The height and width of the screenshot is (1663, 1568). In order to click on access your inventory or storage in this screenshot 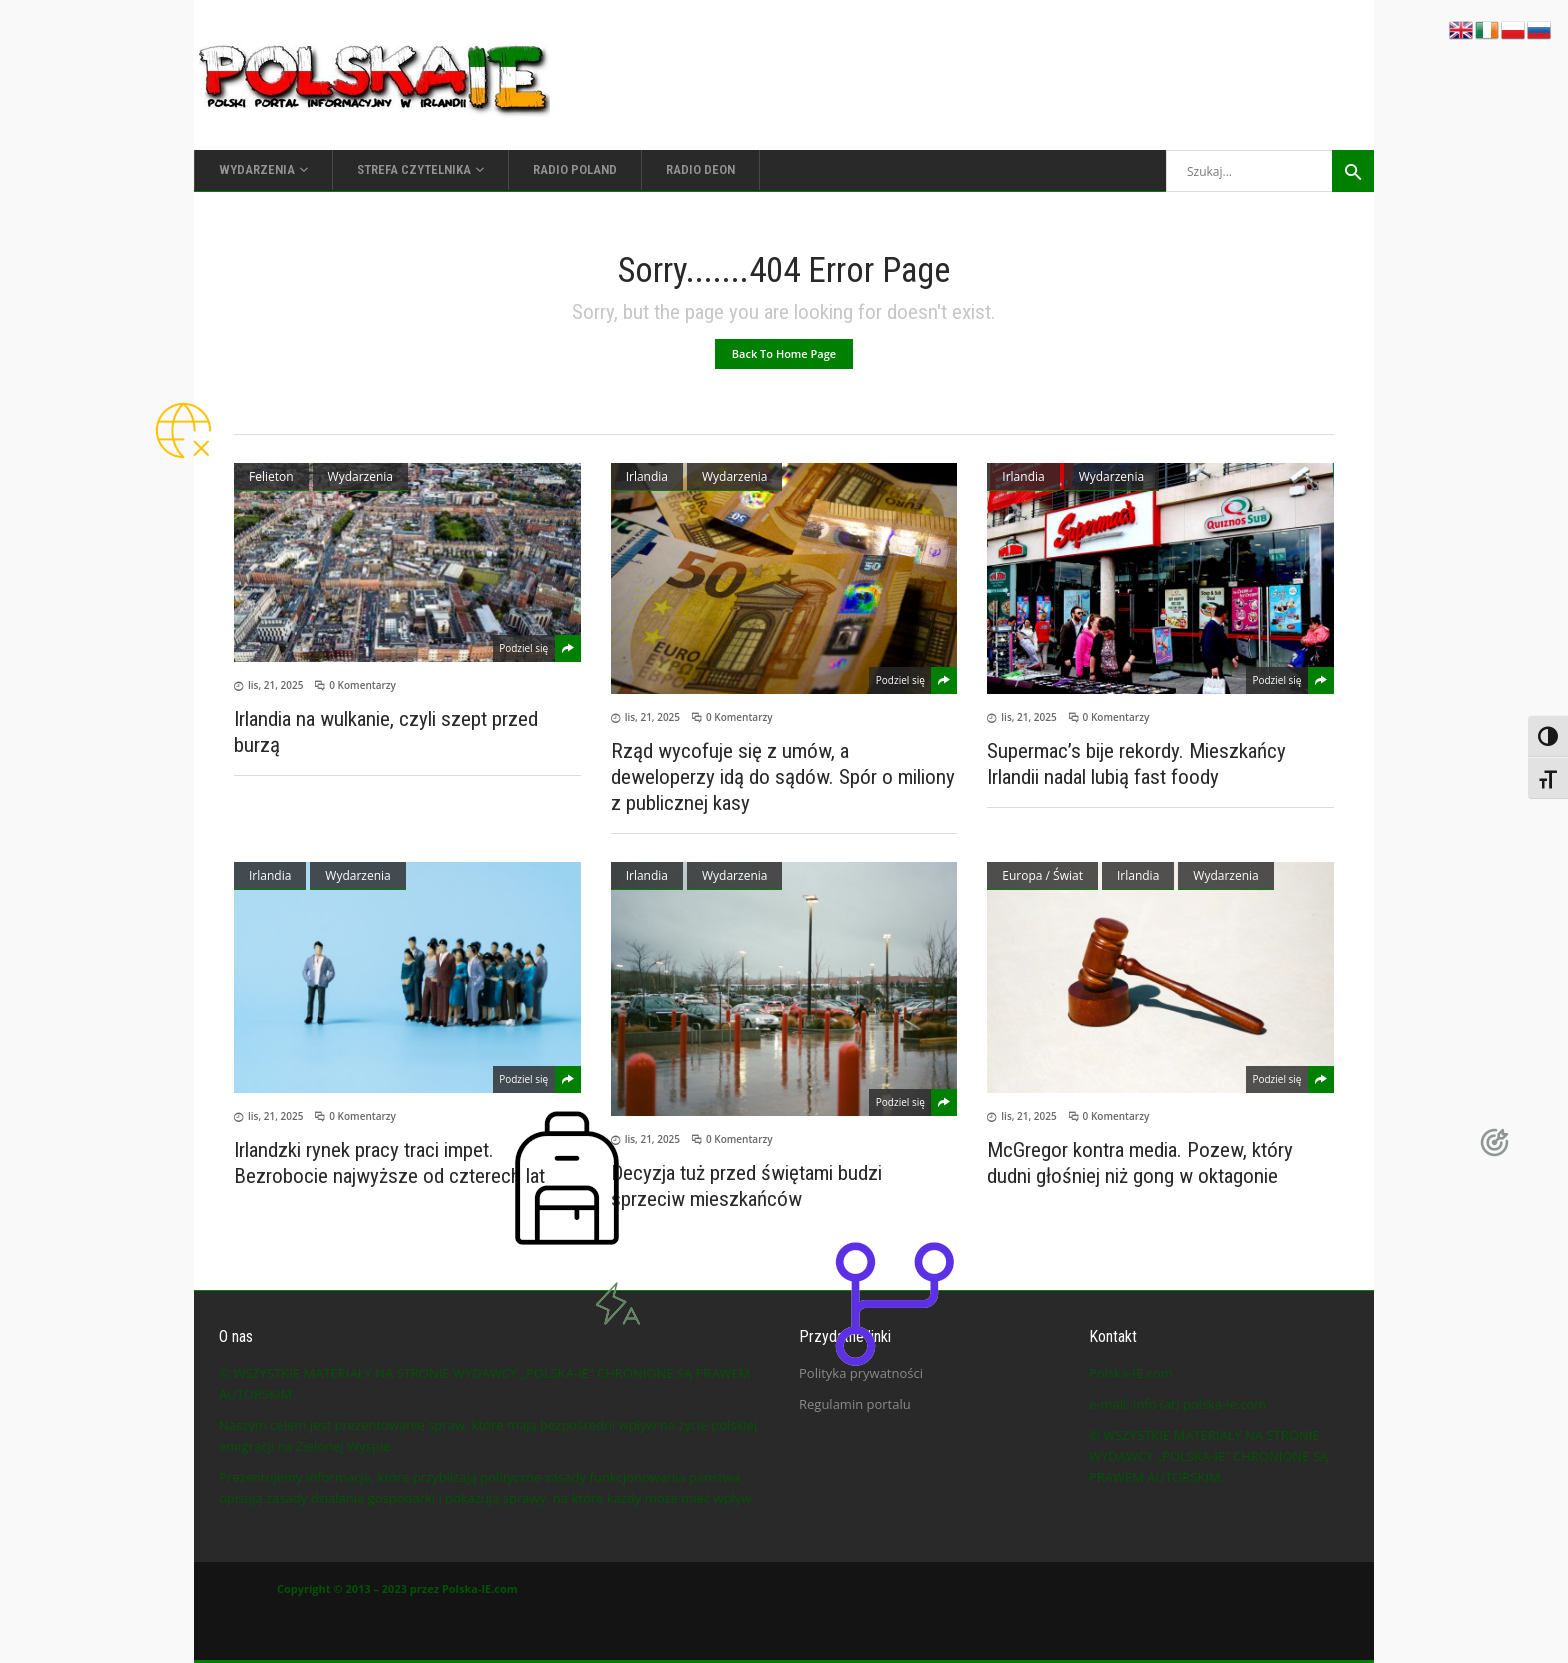, I will do `click(567, 1183)`.